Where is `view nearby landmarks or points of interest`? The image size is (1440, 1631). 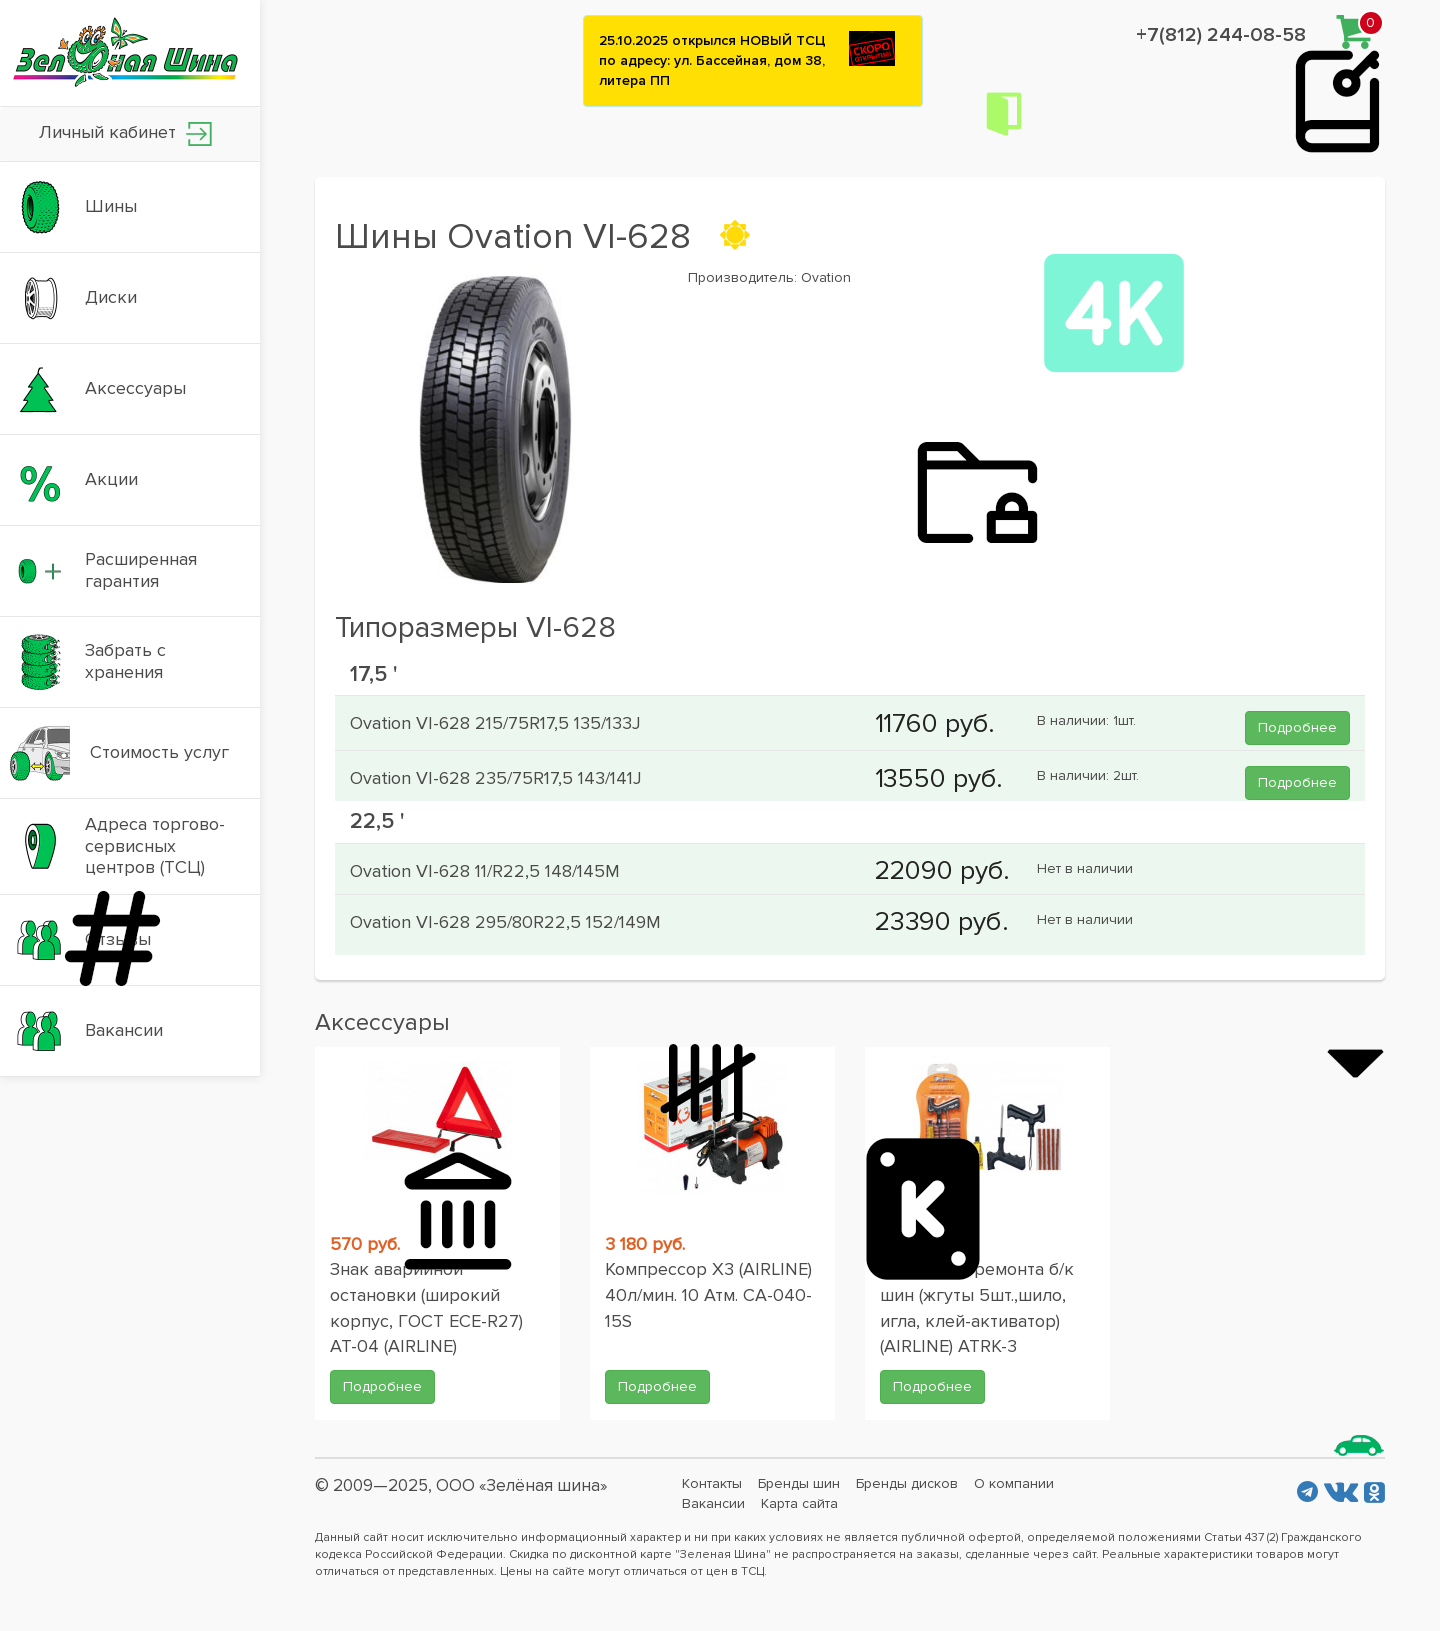
view nearby landmarks or points of interest is located at coordinates (458, 1211).